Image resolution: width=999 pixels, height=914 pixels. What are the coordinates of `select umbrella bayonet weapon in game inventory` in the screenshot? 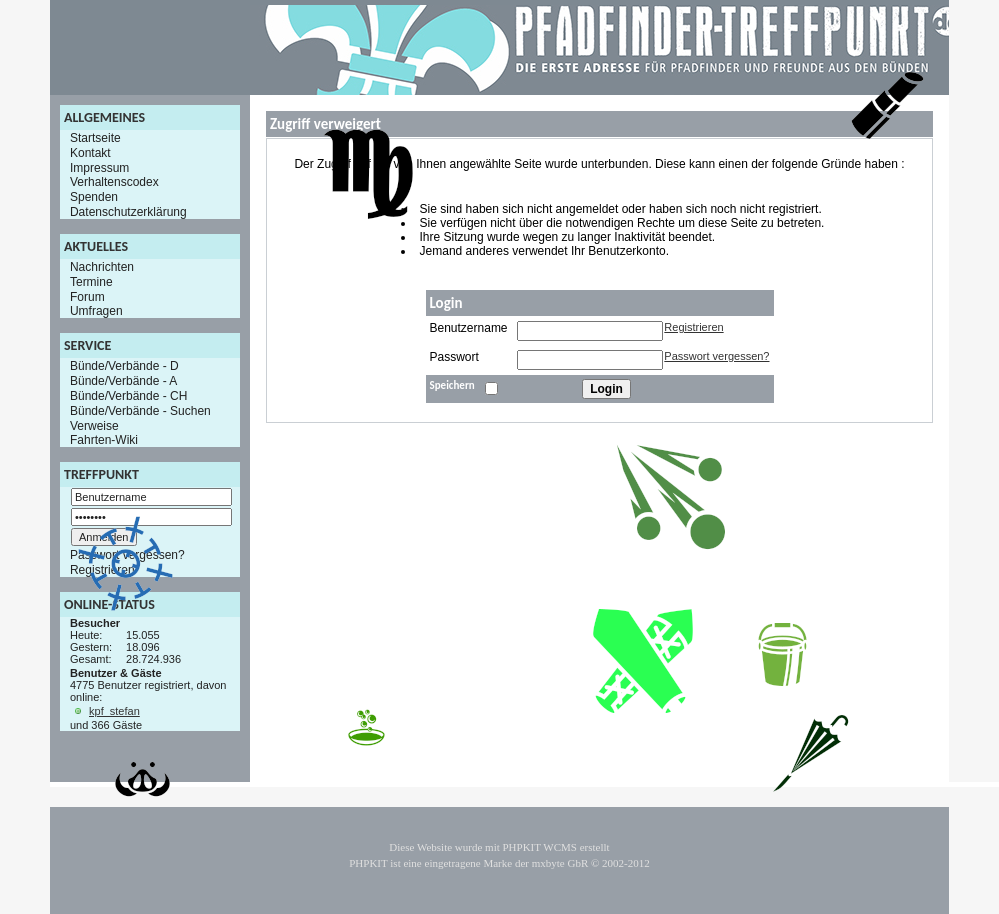 It's located at (810, 754).